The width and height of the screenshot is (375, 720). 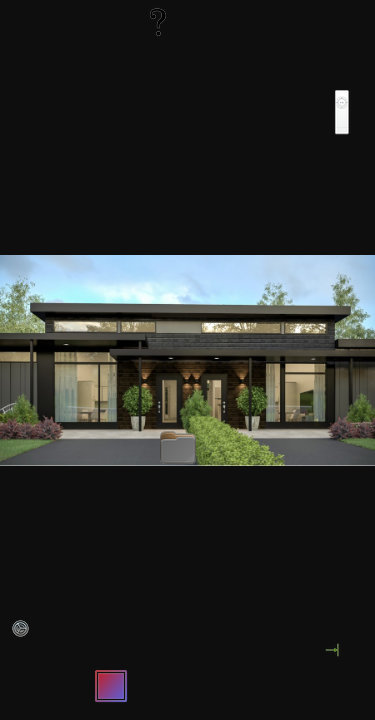 I want to click on Rosetta 2 translation layer update utility, so click(x=20, y=628).